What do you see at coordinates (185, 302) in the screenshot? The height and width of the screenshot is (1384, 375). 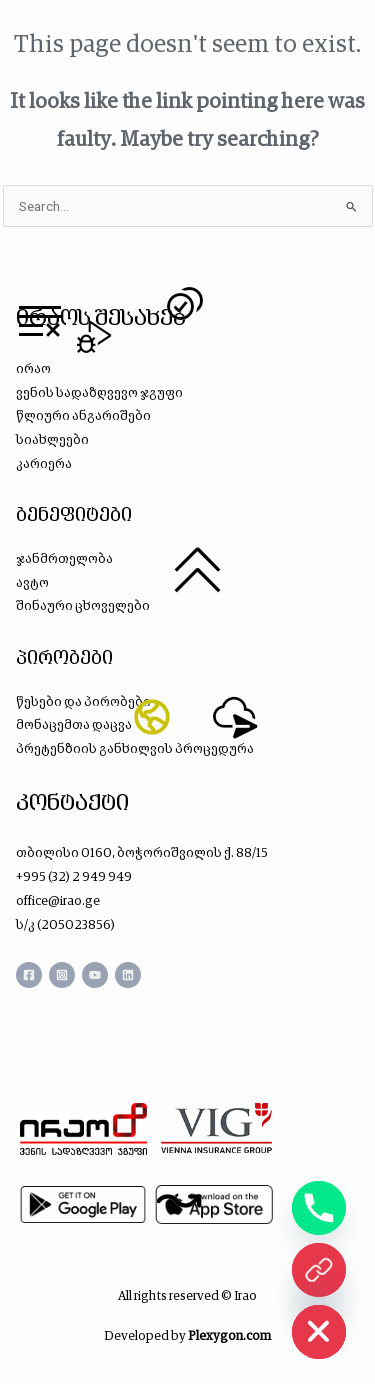 I see `view code coverage status` at bounding box center [185, 302].